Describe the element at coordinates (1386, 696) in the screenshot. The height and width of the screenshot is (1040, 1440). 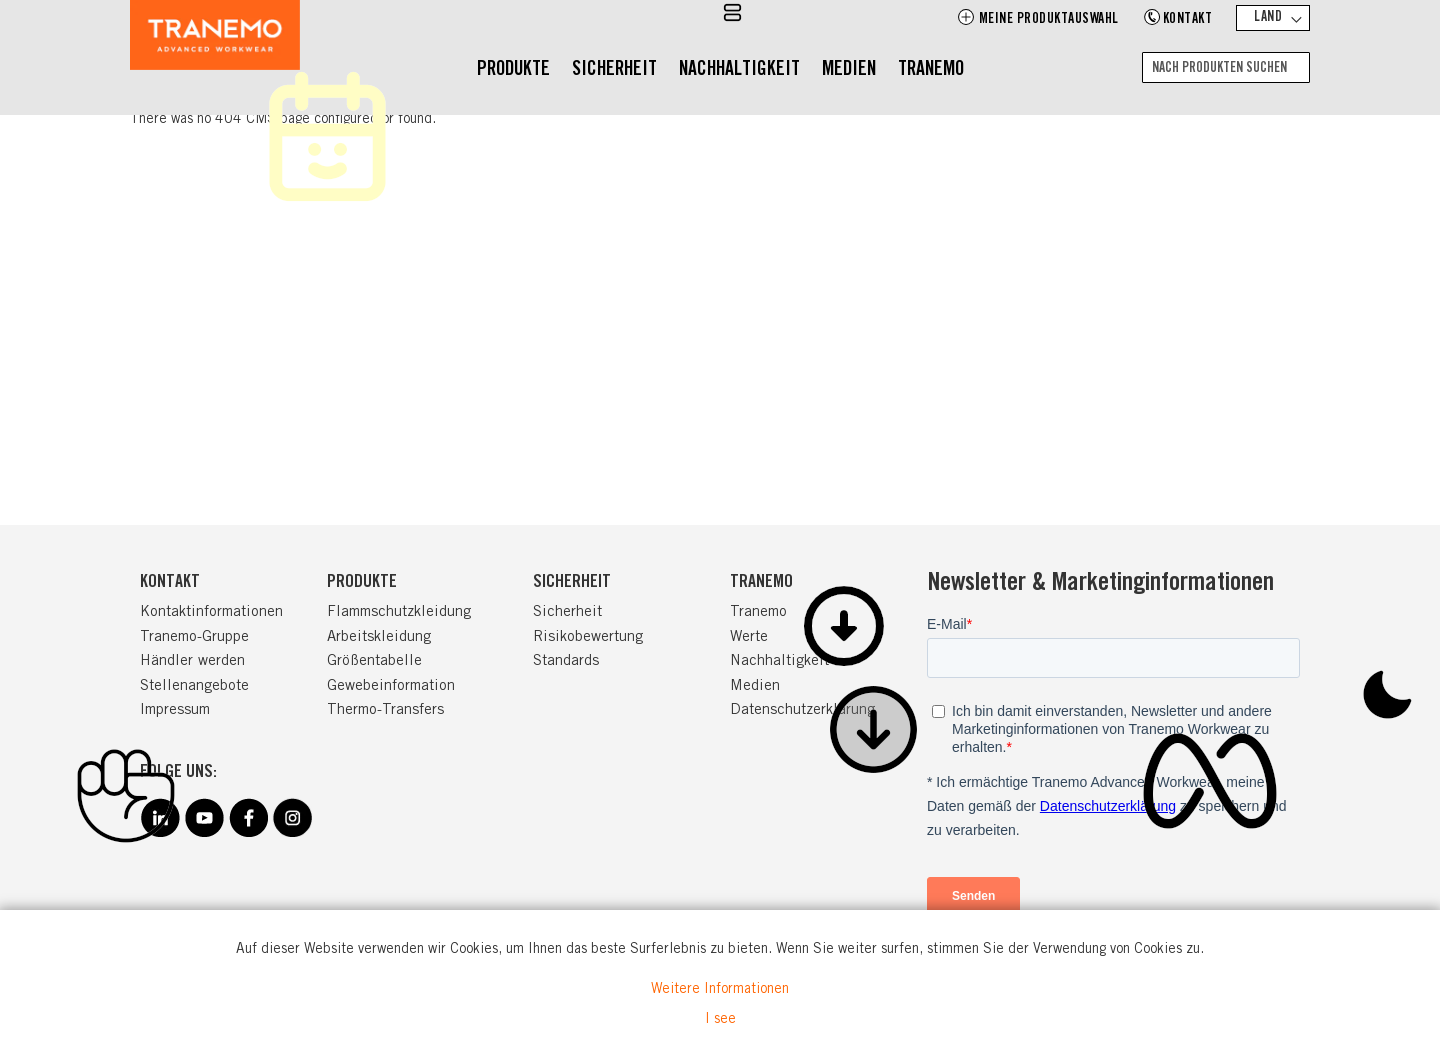
I see `toggle dark mode or night theme` at that location.